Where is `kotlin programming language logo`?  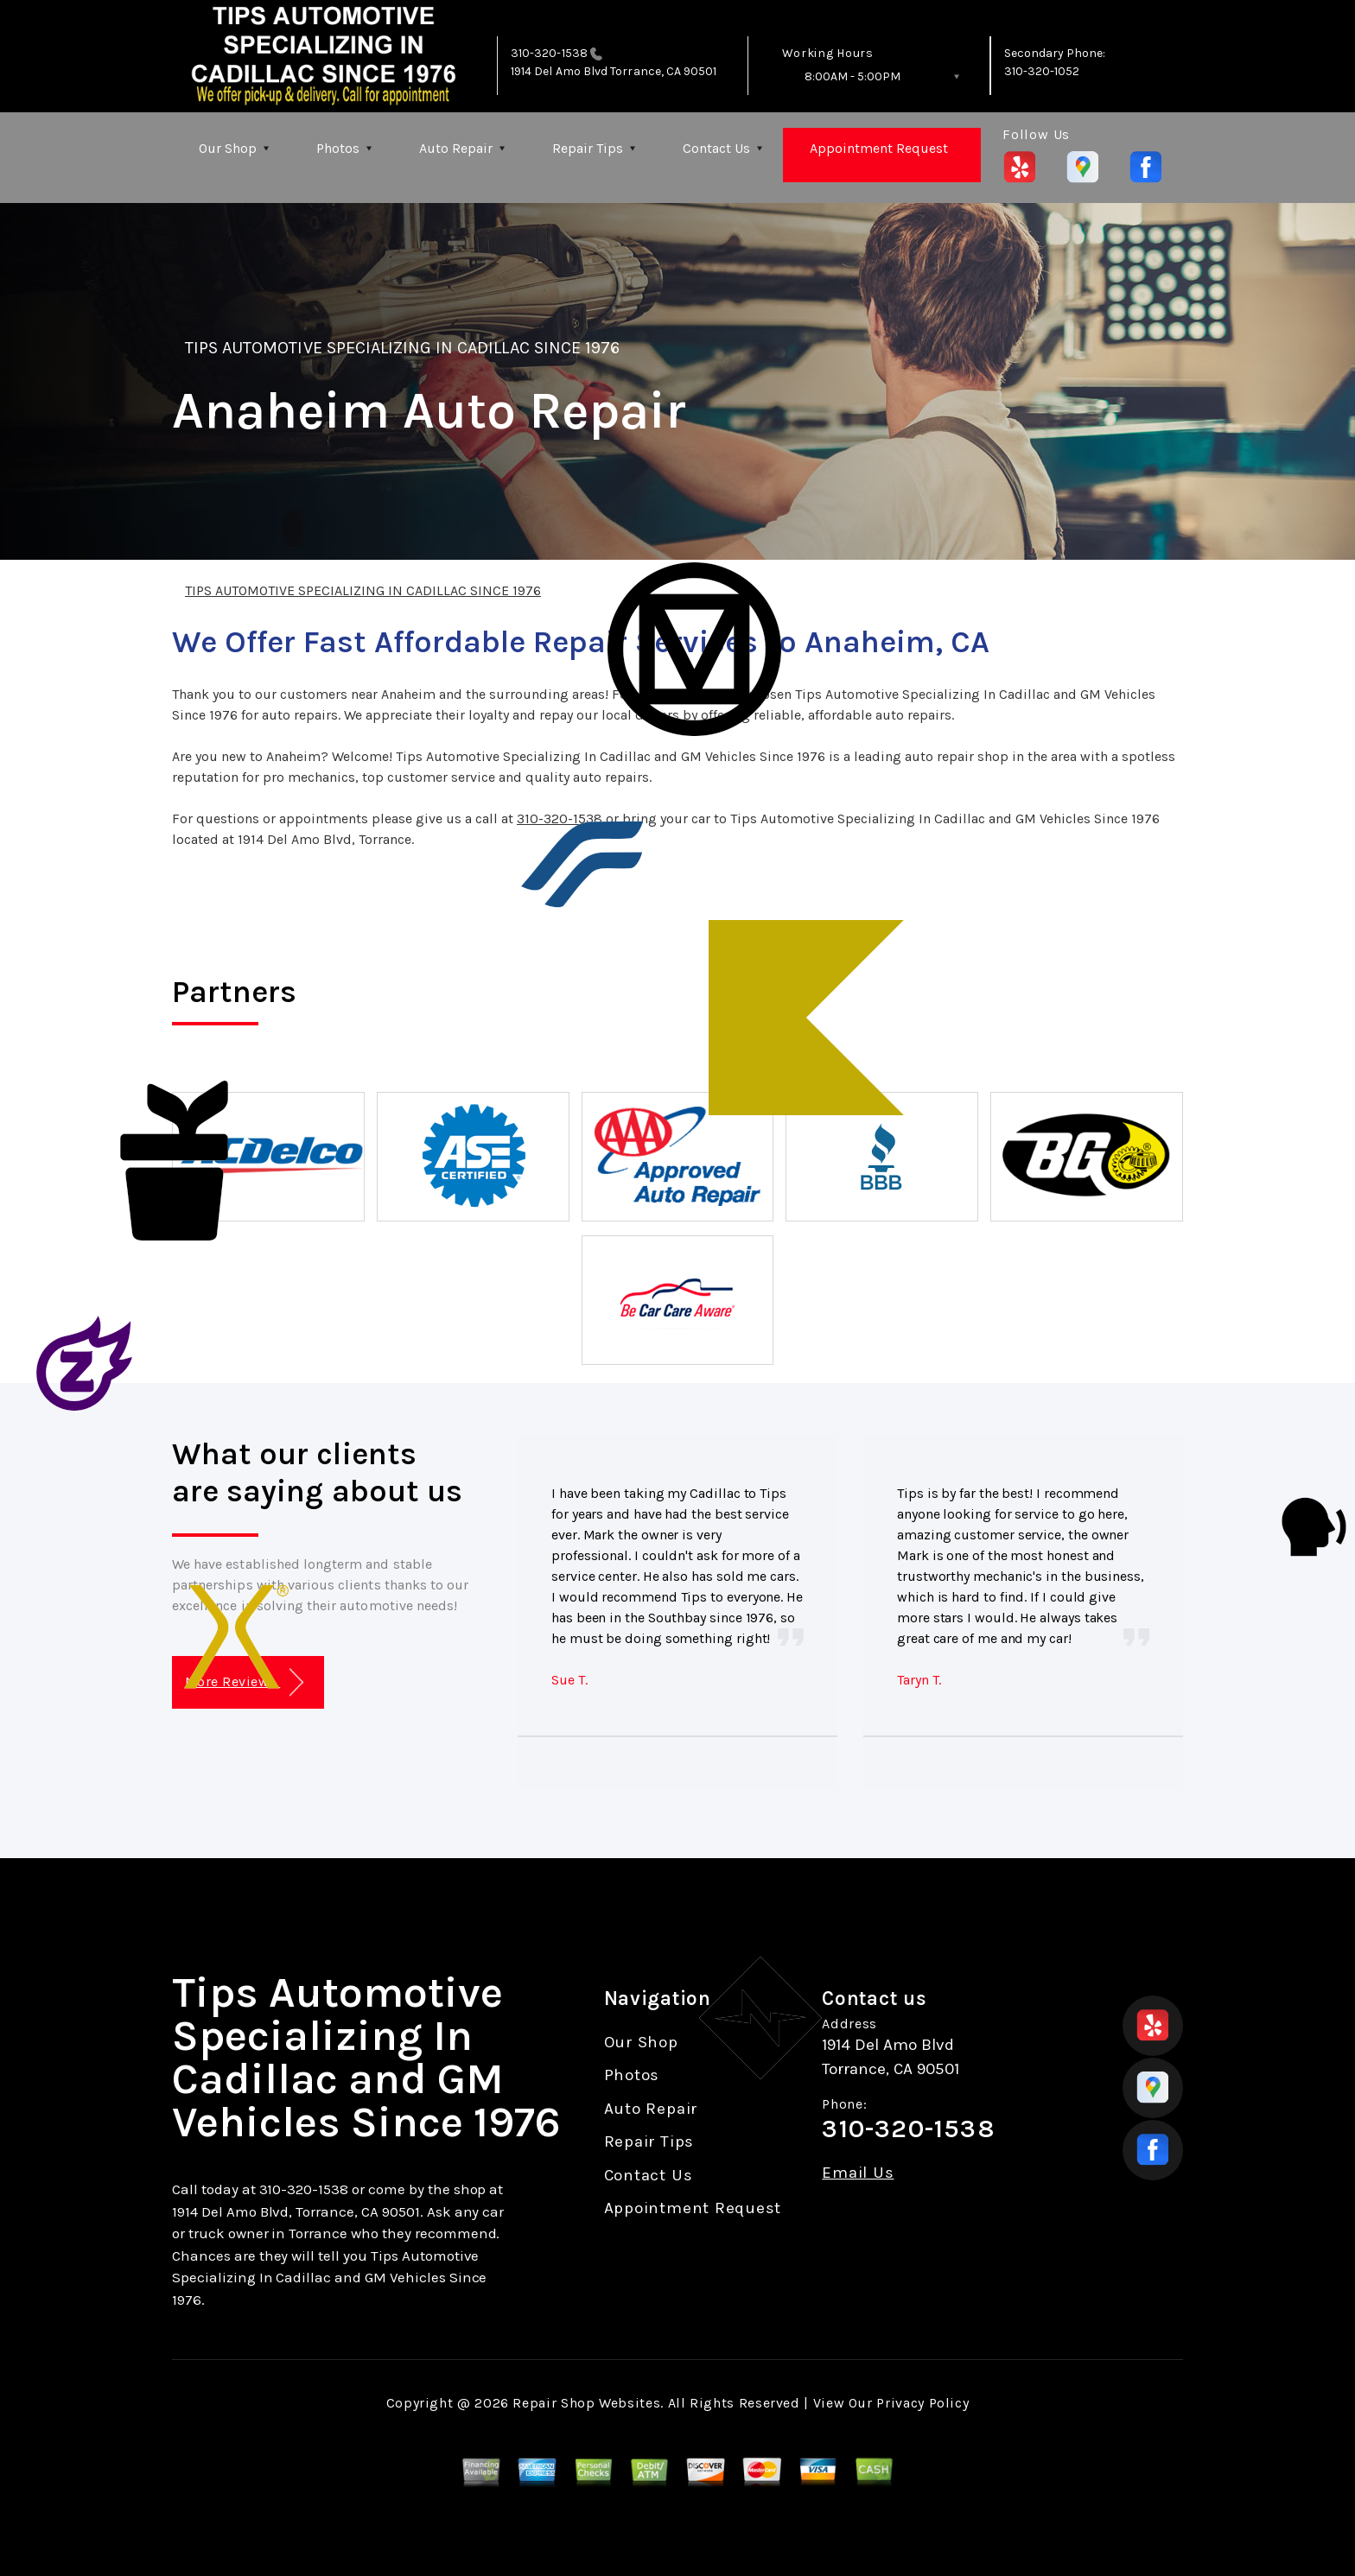 kotlin programming language logo is located at coordinates (806, 1018).